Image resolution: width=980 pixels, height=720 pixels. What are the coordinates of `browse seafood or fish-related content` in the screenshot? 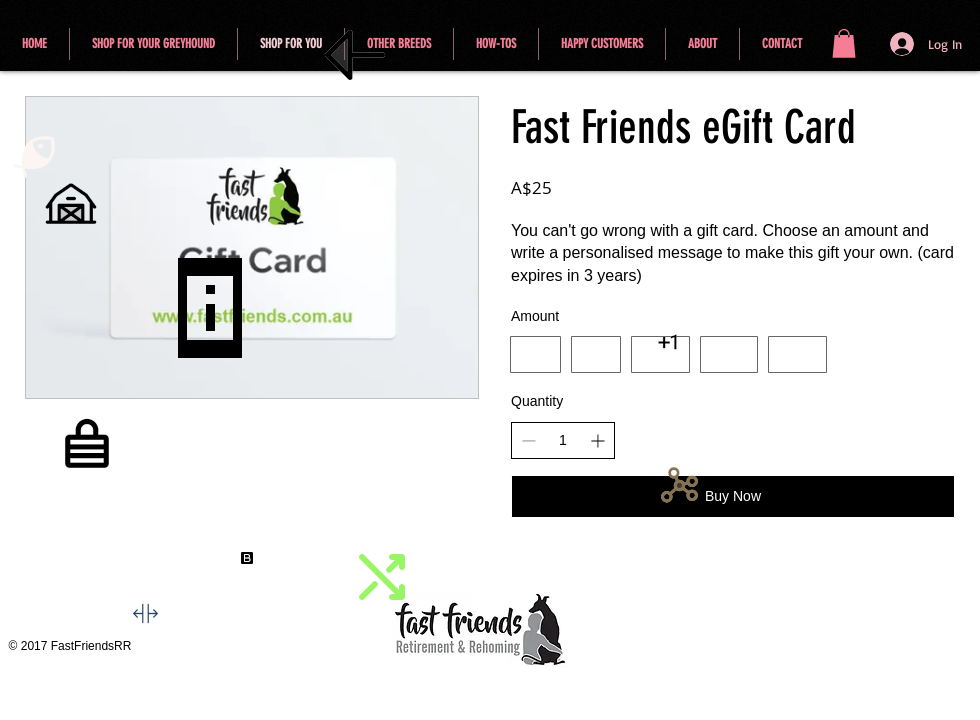 It's located at (35, 155).